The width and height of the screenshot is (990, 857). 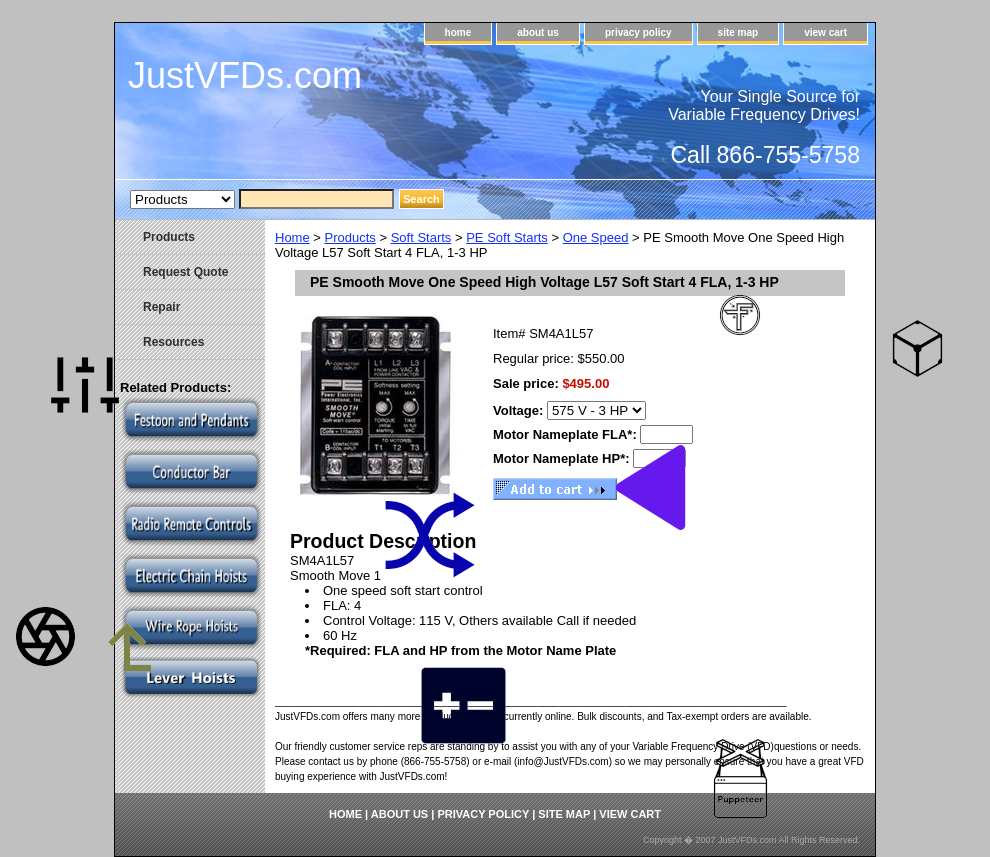 I want to click on access audio or sound settings, so click(x=85, y=385).